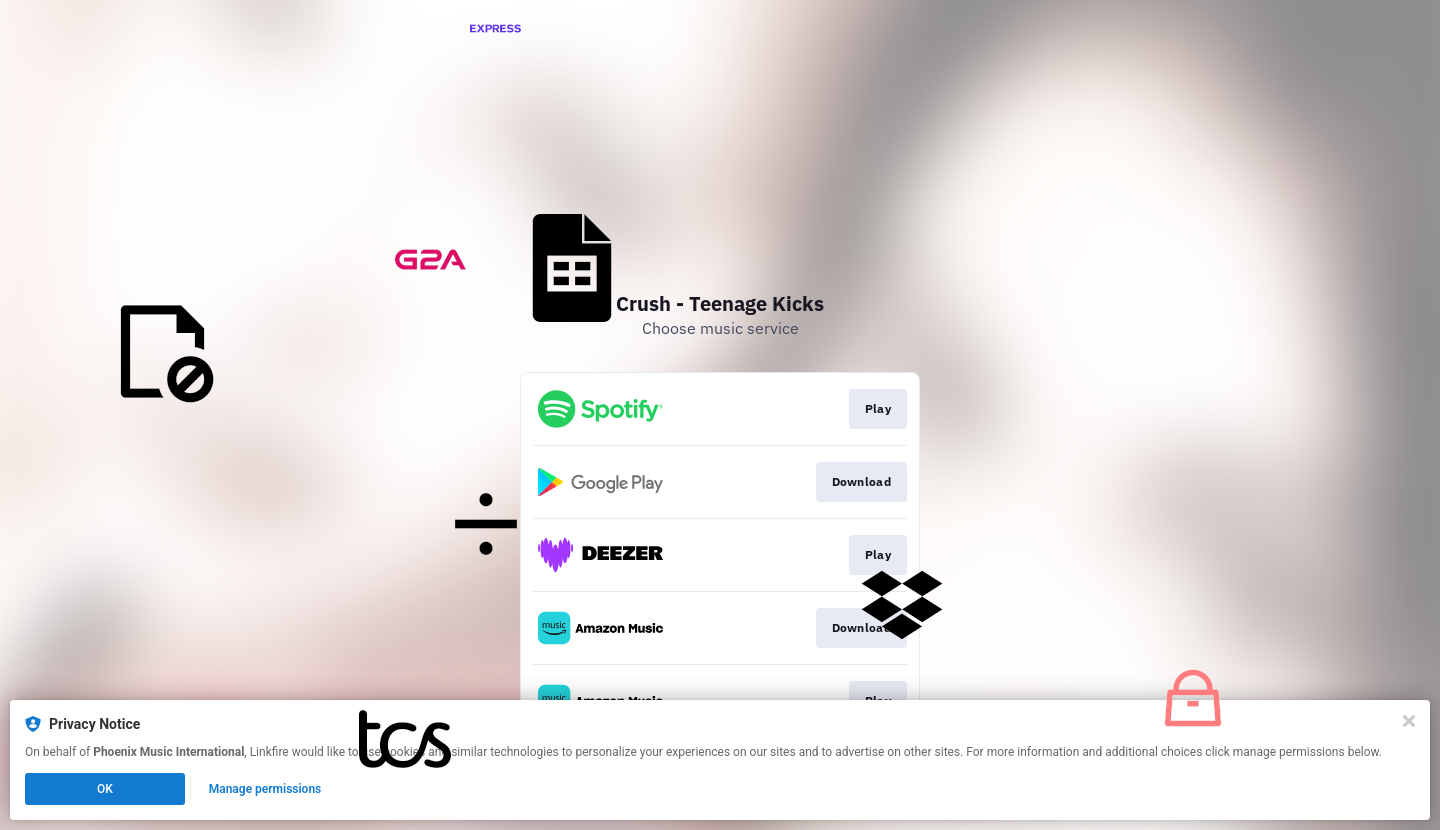 This screenshot has height=830, width=1440. Describe the element at coordinates (486, 524) in the screenshot. I see `perform division calculation` at that location.